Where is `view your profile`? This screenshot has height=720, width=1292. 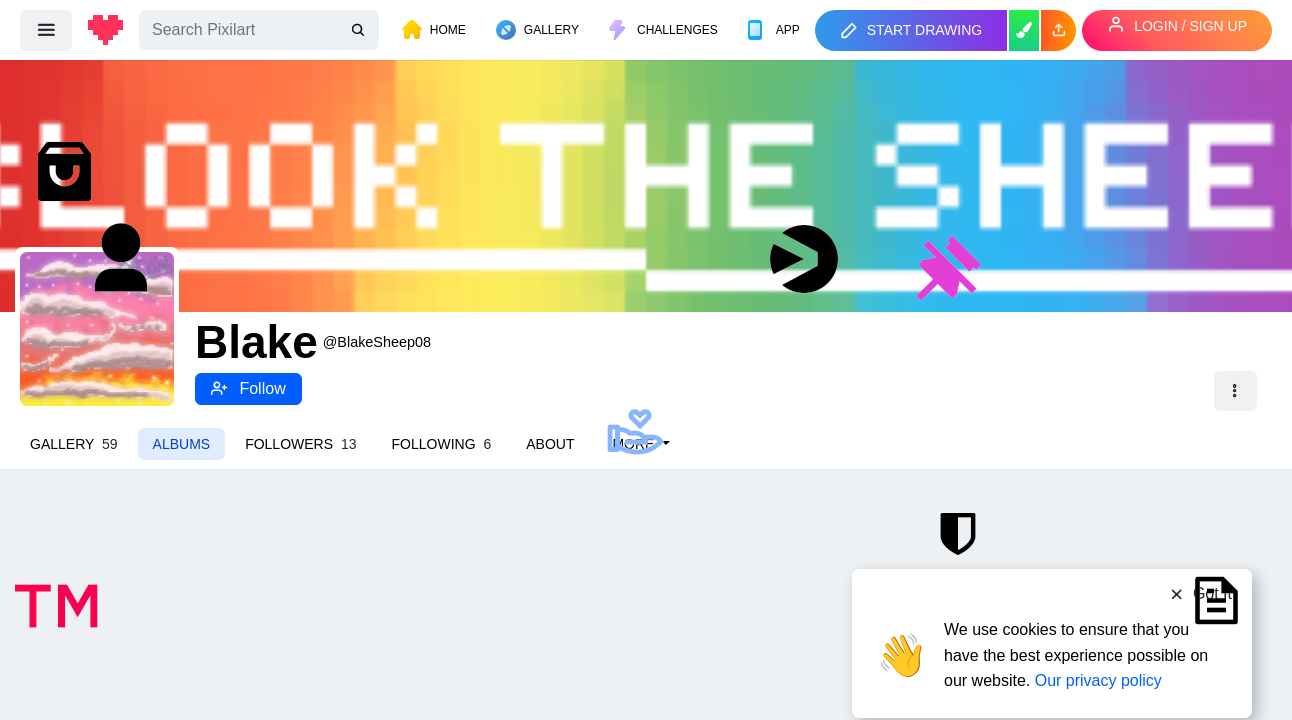
view your profile is located at coordinates (121, 259).